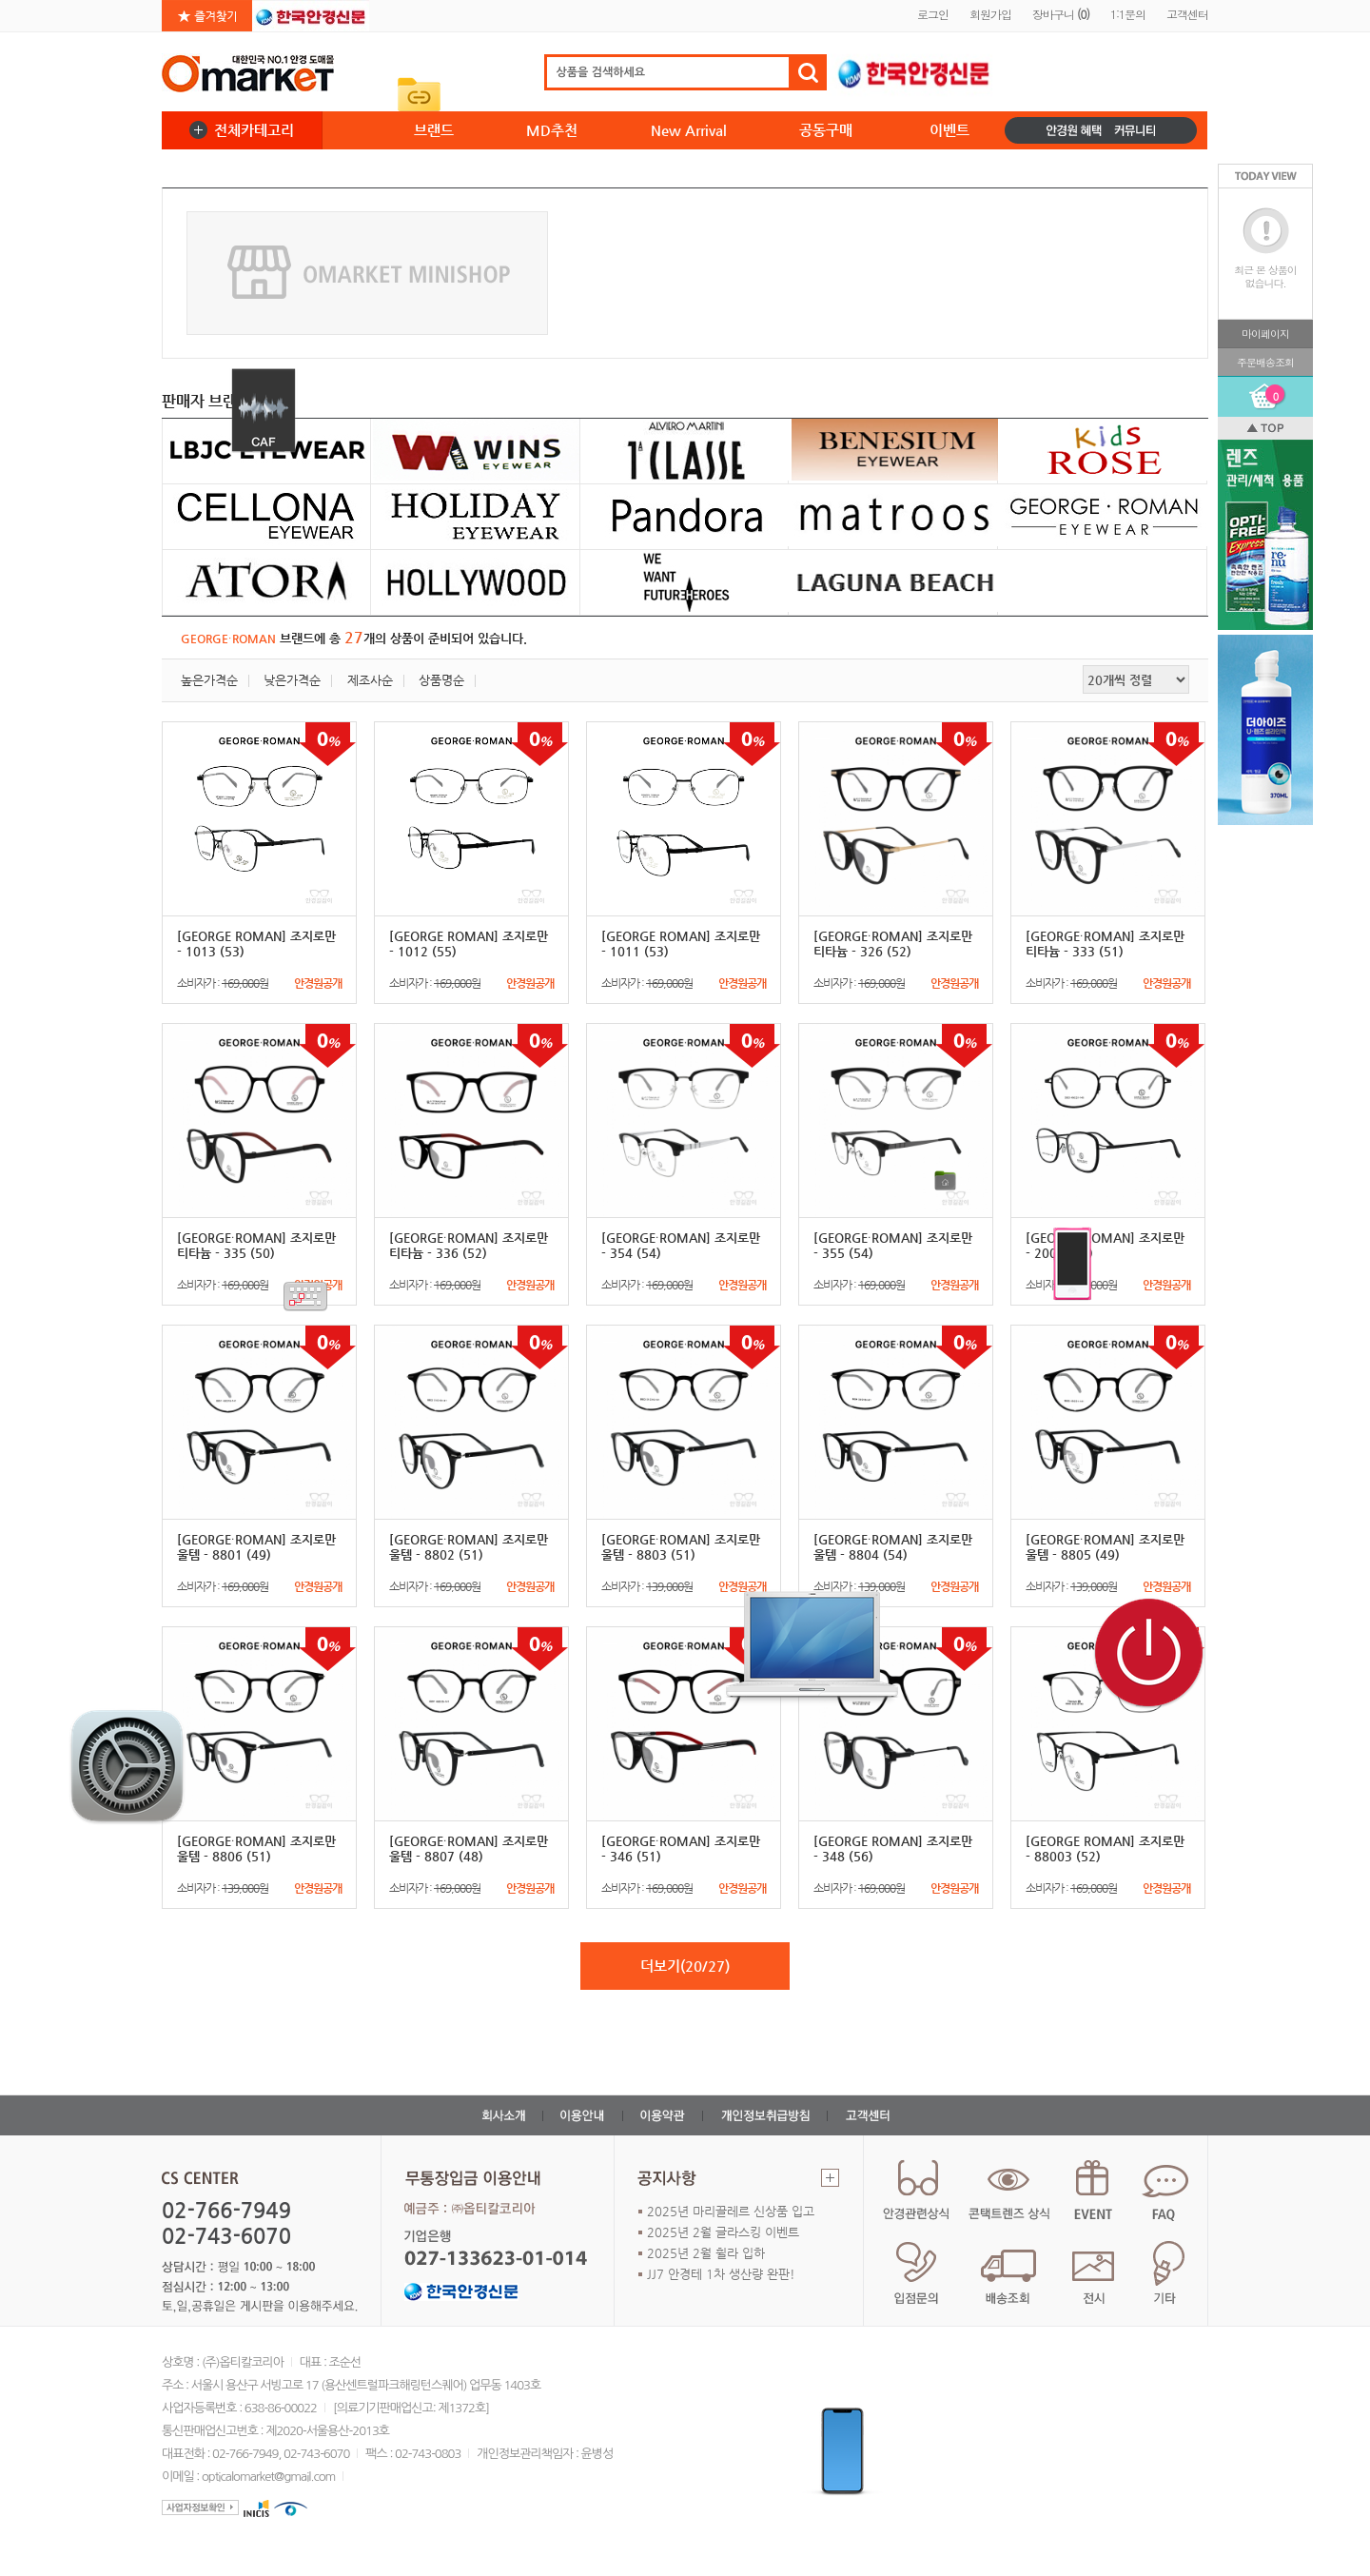 Image resolution: width=1370 pixels, height=2576 pixels. I want to click on iPod nano device in pink, so click(1072, 1264).